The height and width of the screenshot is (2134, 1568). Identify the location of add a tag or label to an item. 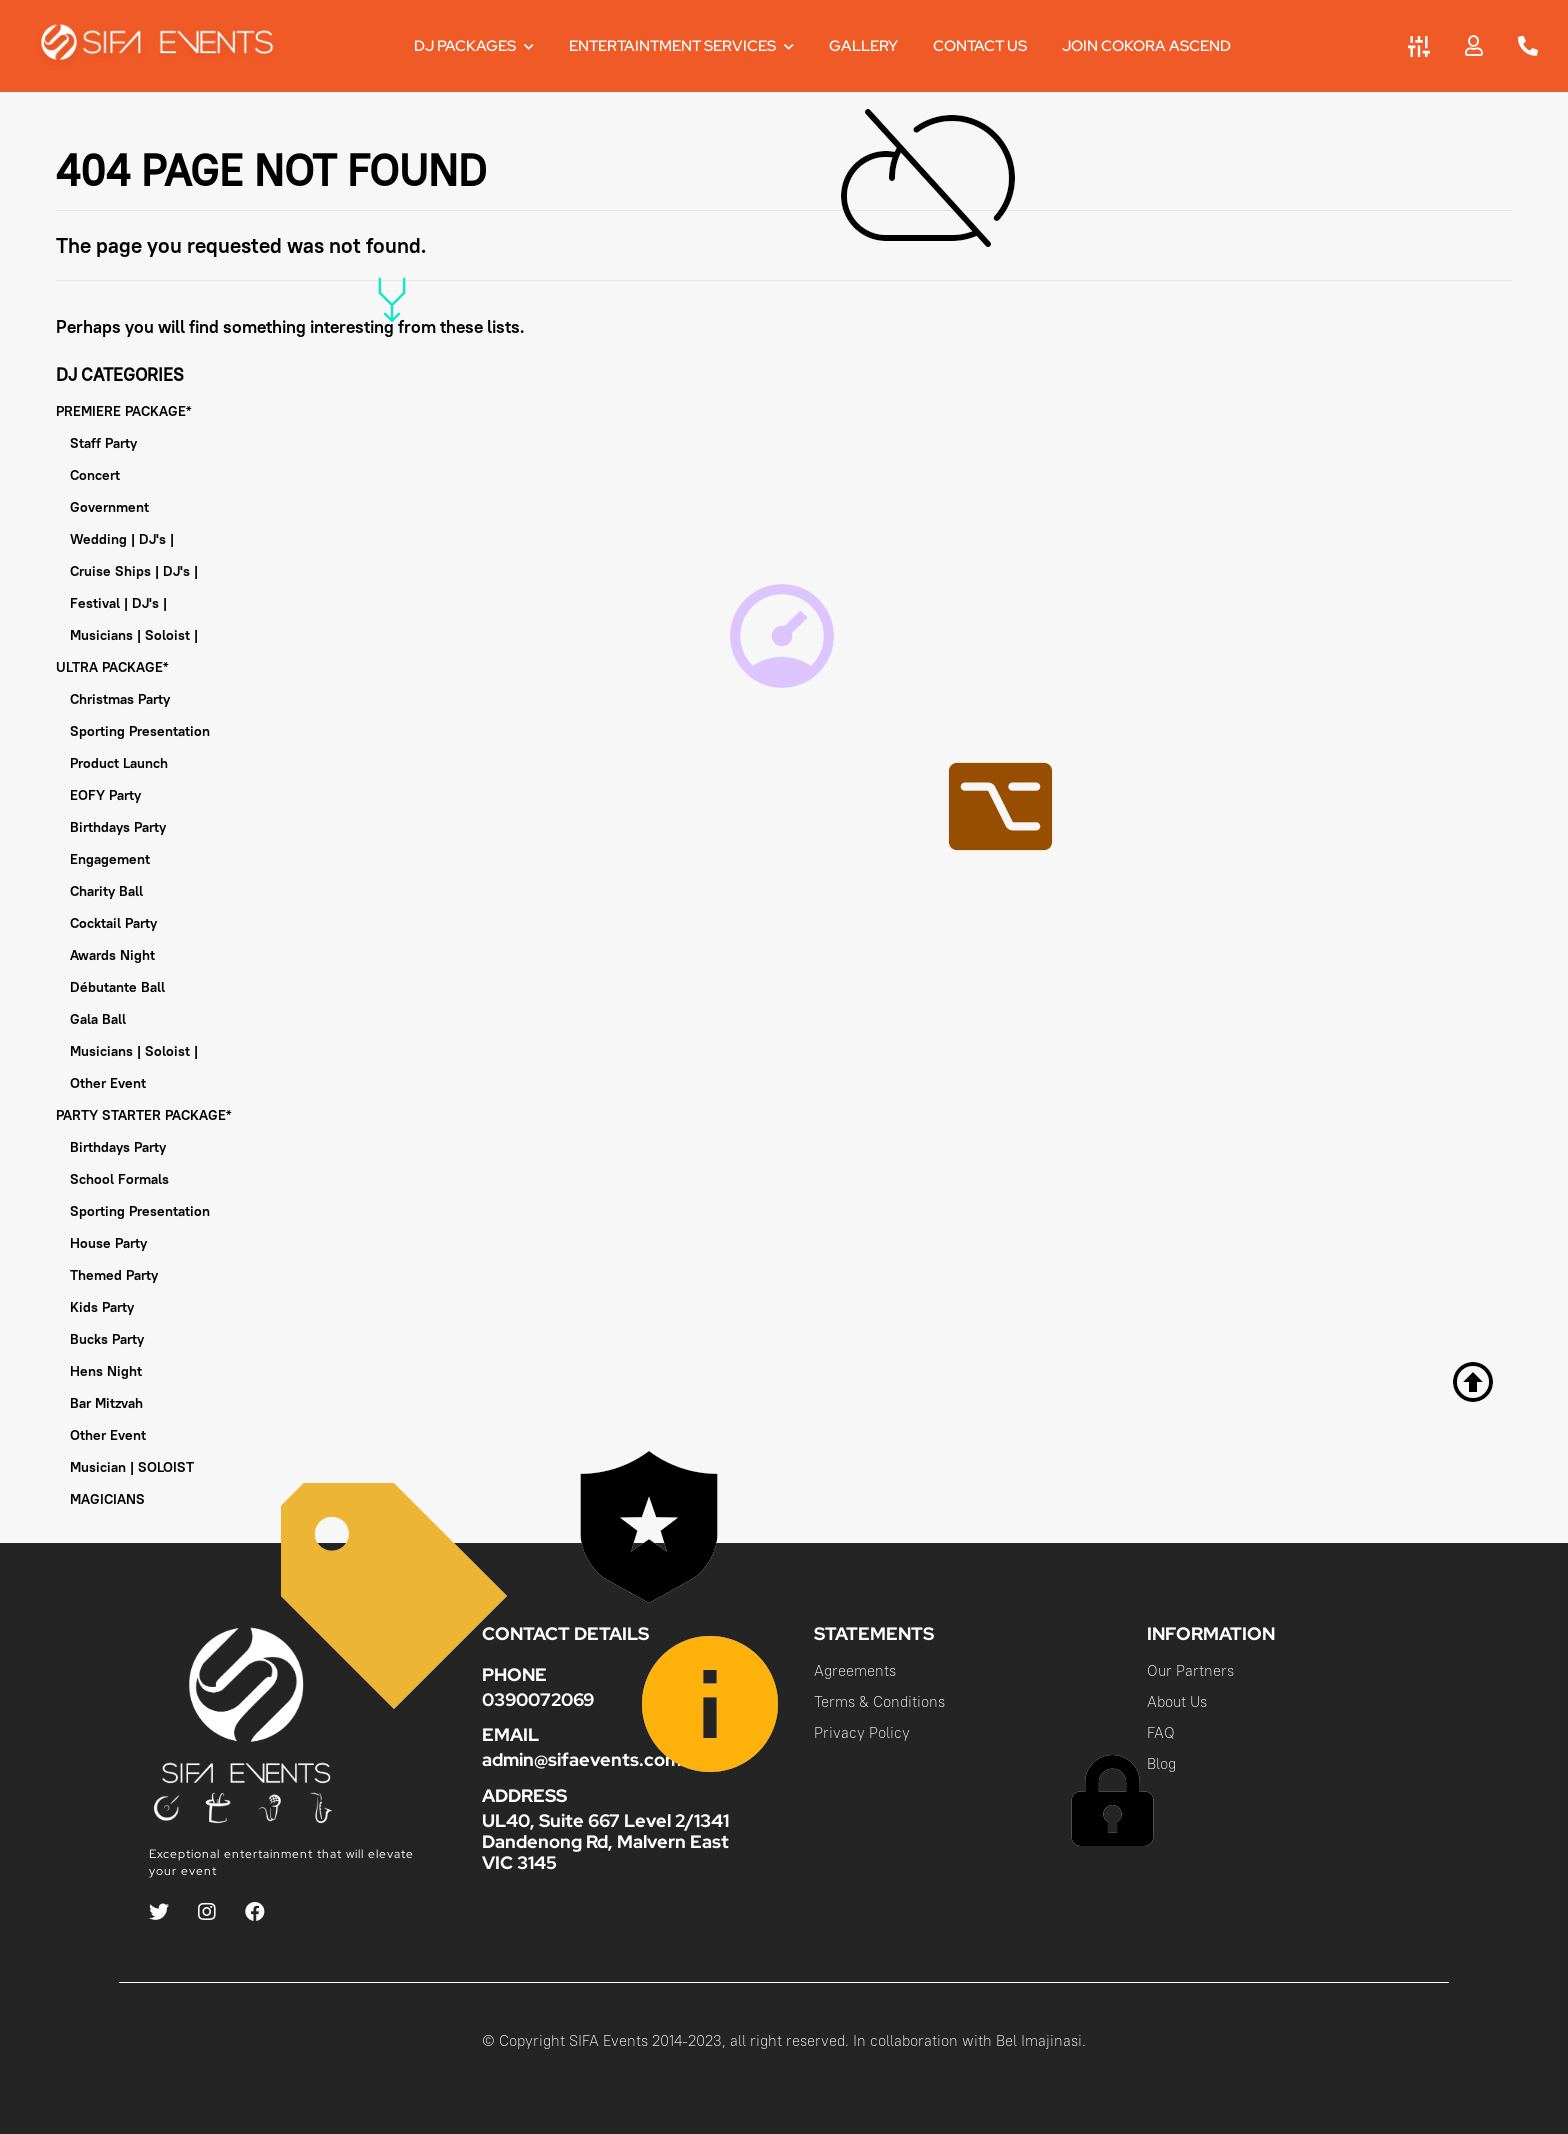
(394, 1596).